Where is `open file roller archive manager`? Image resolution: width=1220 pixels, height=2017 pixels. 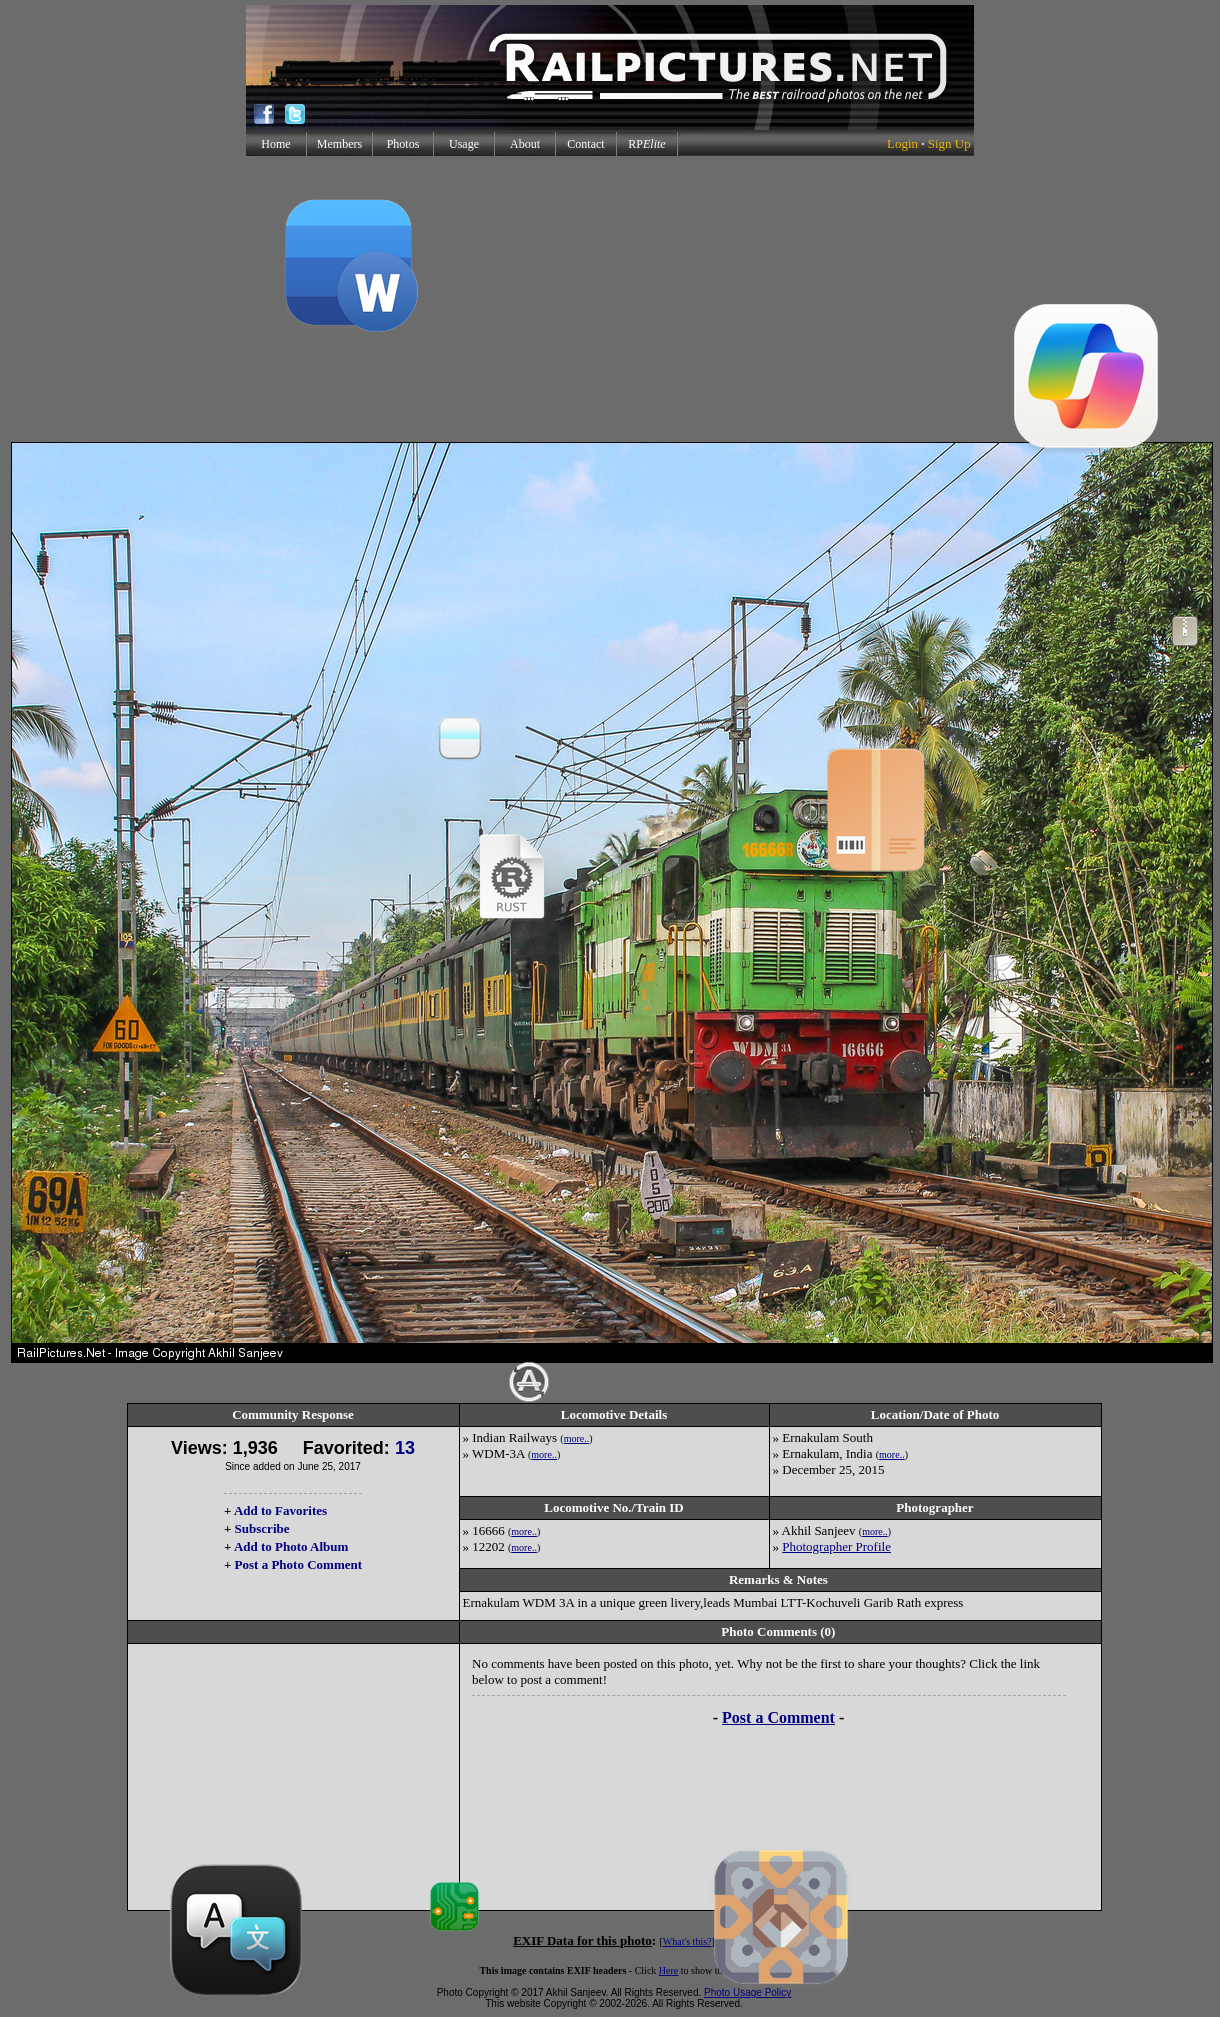
open file roller archive manager is located at coordinates (1185, 631).